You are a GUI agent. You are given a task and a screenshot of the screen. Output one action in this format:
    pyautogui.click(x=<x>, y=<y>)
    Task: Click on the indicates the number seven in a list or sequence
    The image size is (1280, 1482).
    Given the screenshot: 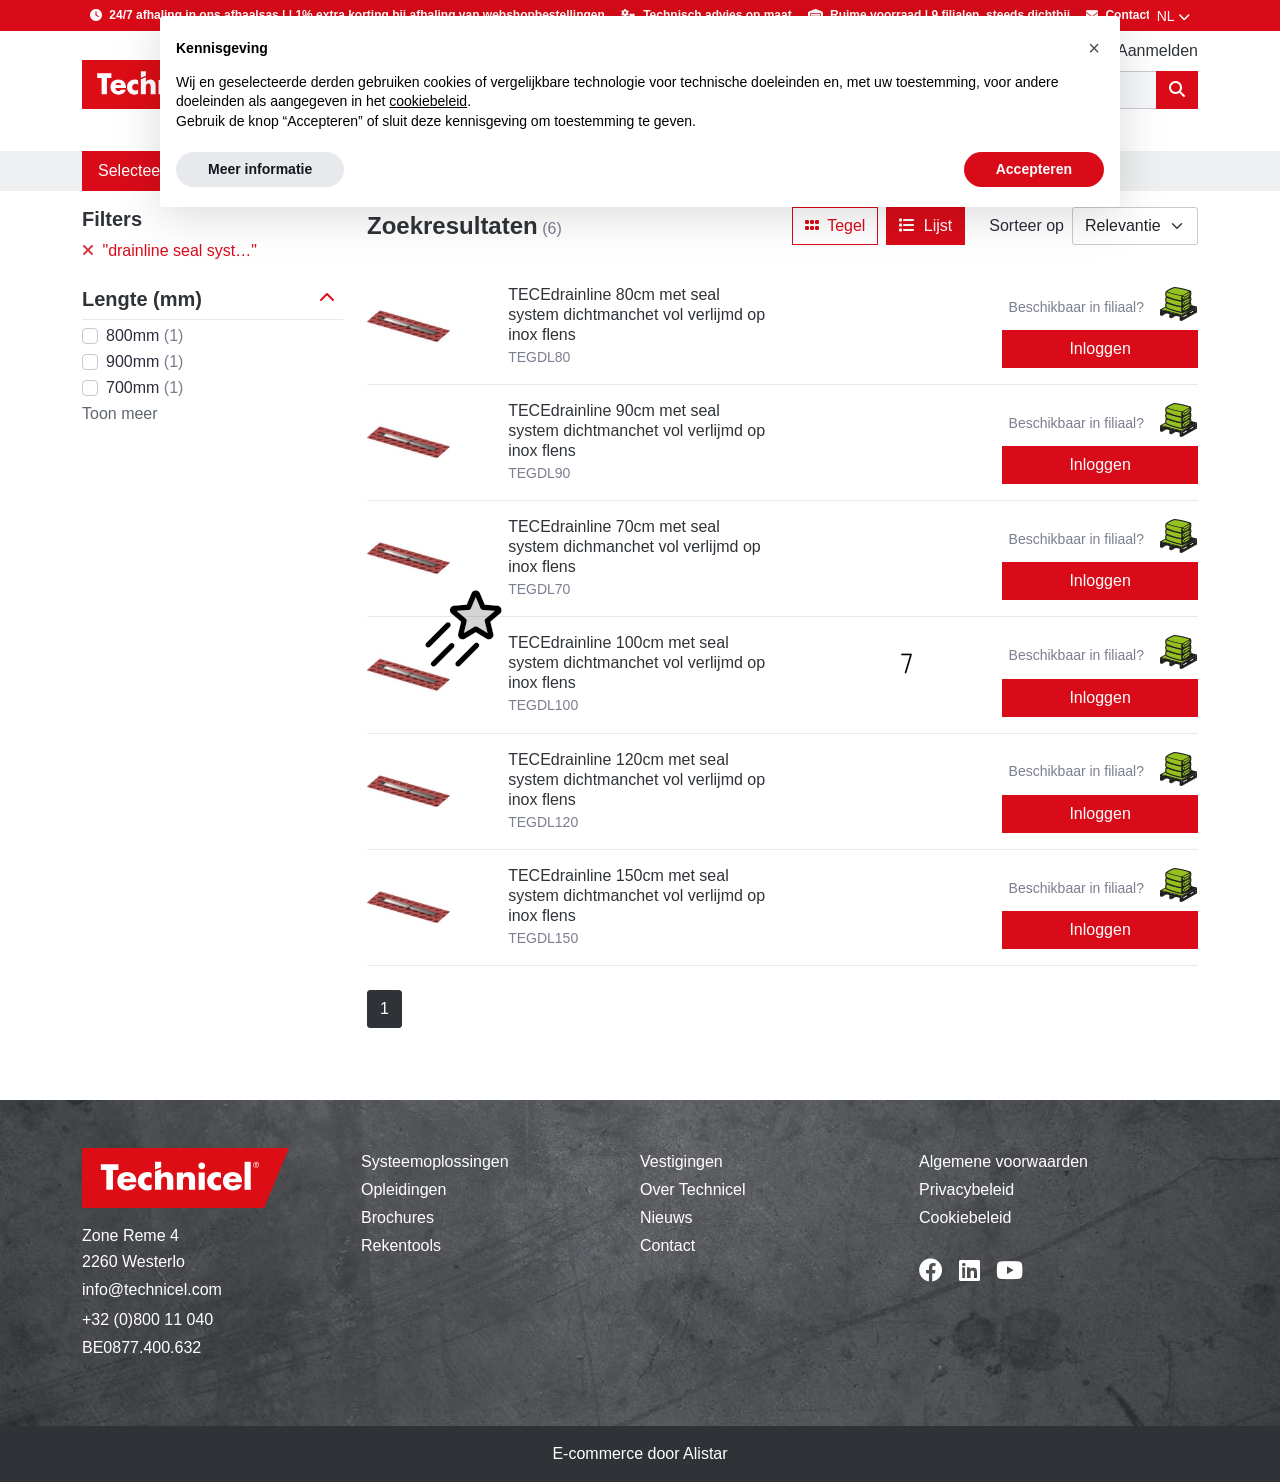 What is the action you would take?
    pyautogui.click(x=906, y=663)
    